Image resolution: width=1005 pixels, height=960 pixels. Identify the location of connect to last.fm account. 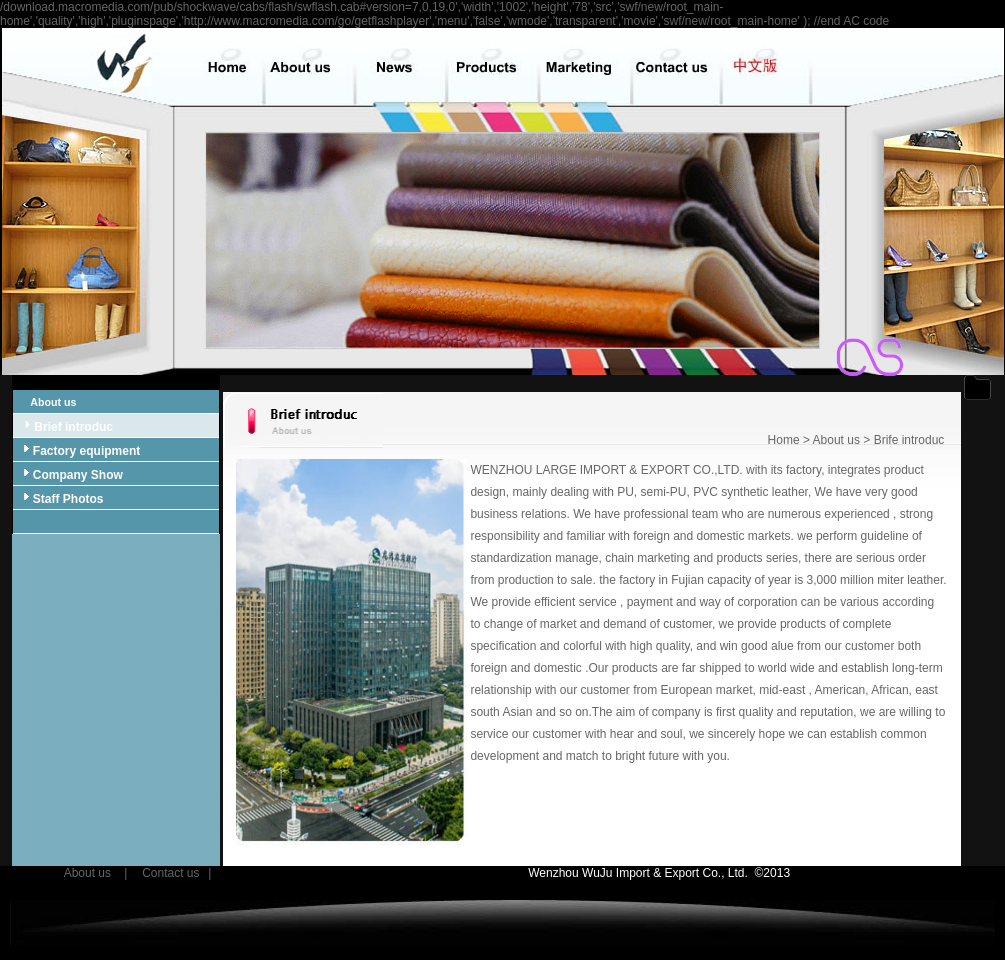
(870, 356).